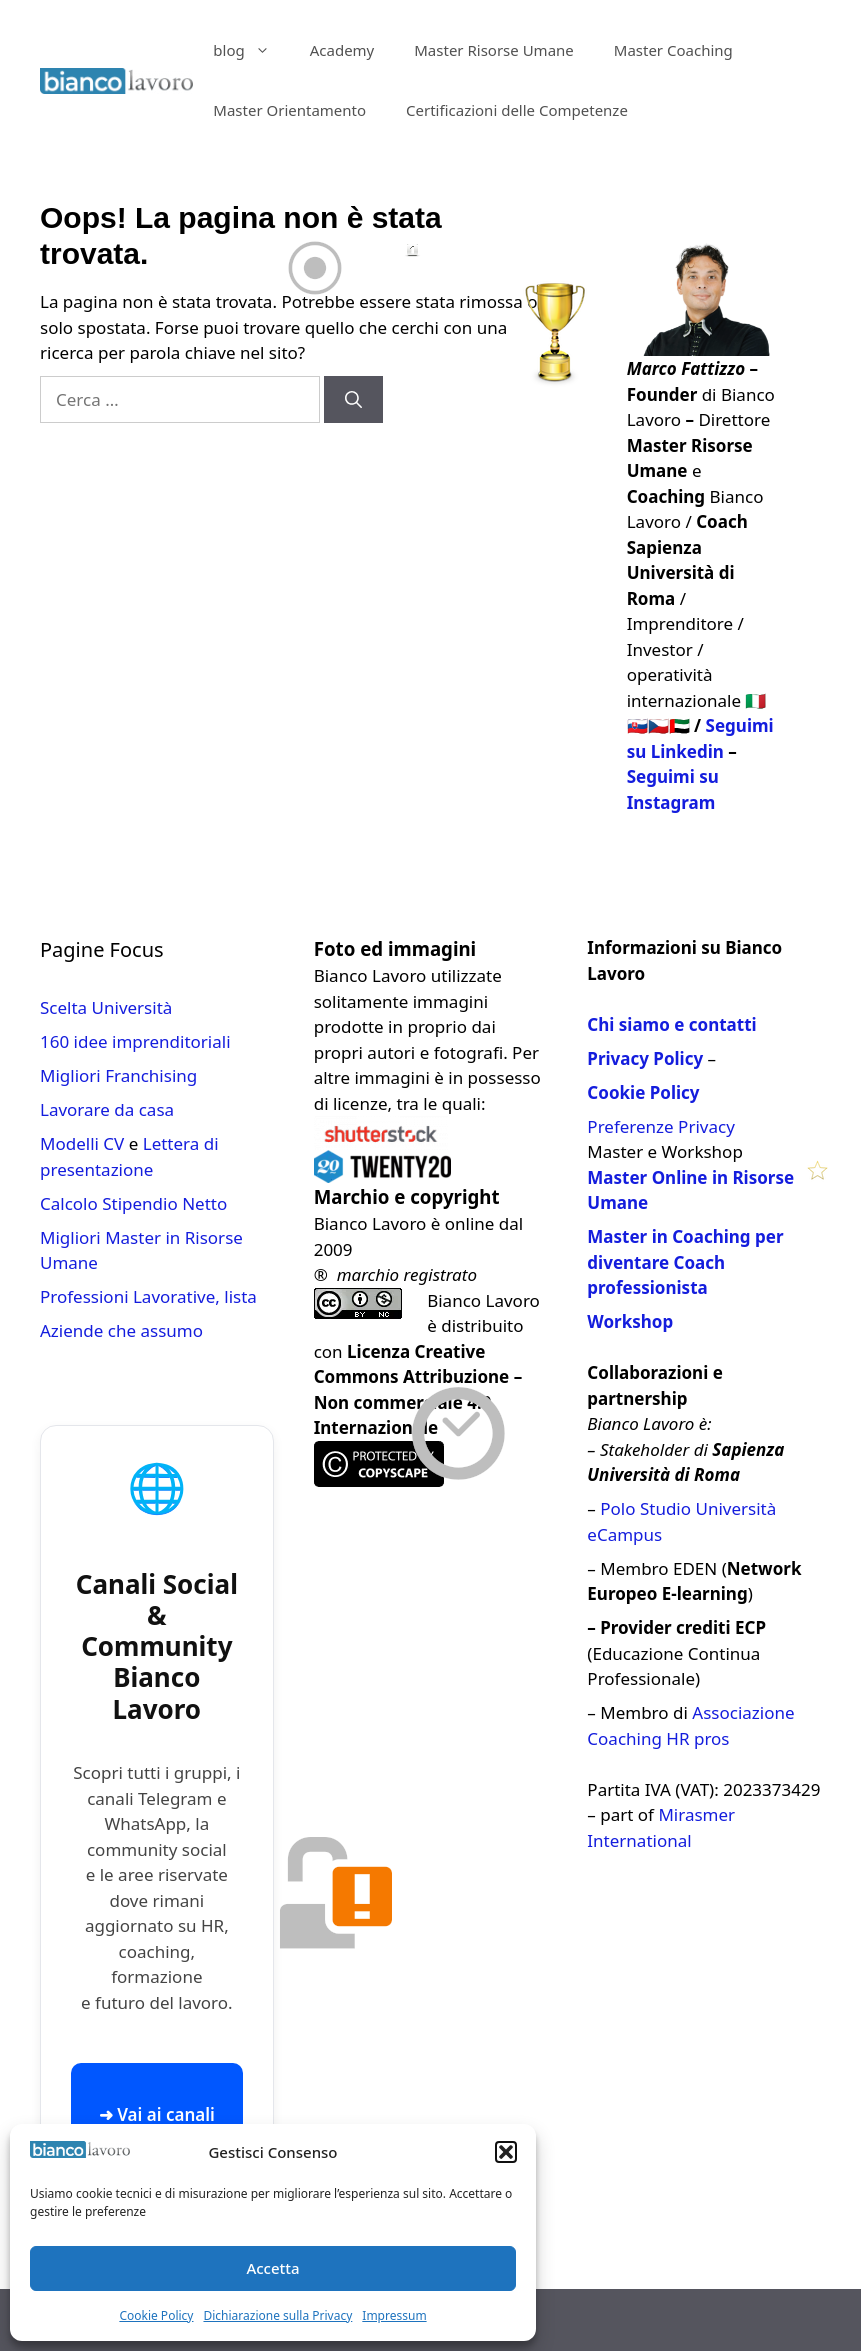 The width and height of the screenshot is (861, 2351). I want to click on indicates a gold-level achievement or first place ranking, so click(558, 332).